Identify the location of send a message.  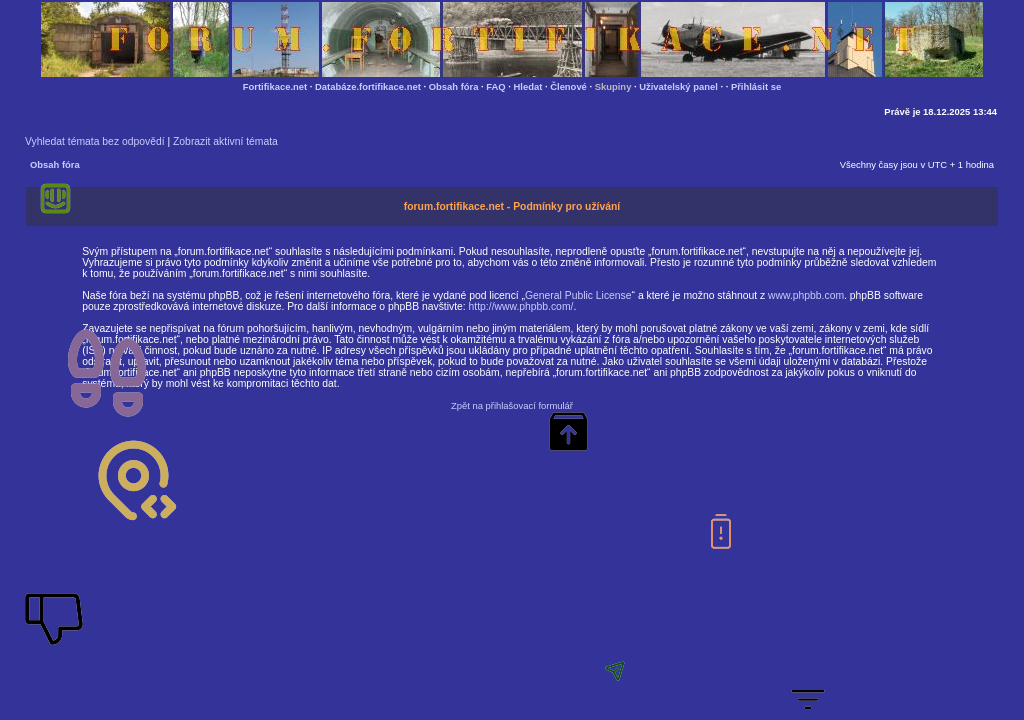
(615, 670).